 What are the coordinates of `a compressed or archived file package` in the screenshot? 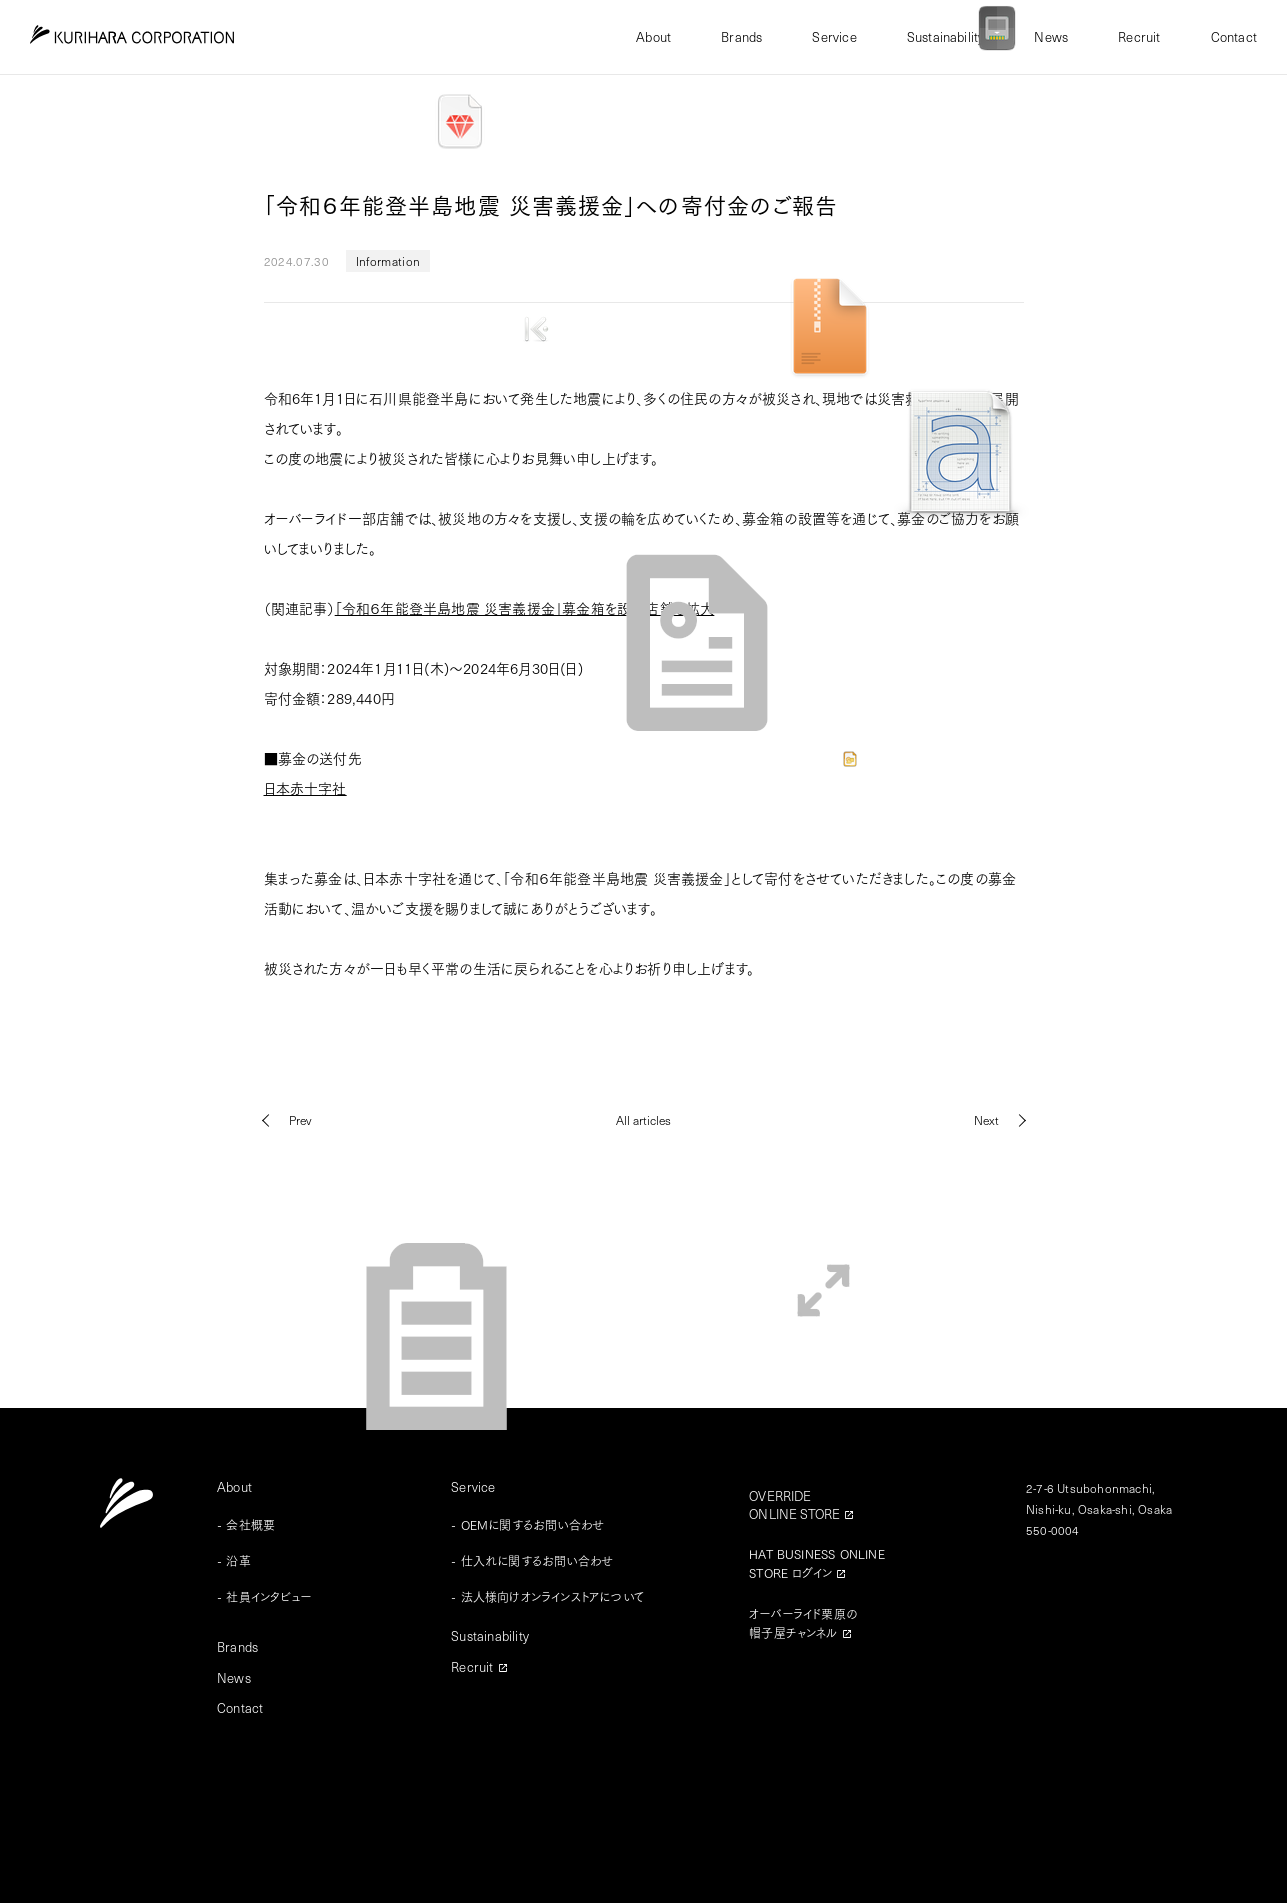 It's located at (830, 328).